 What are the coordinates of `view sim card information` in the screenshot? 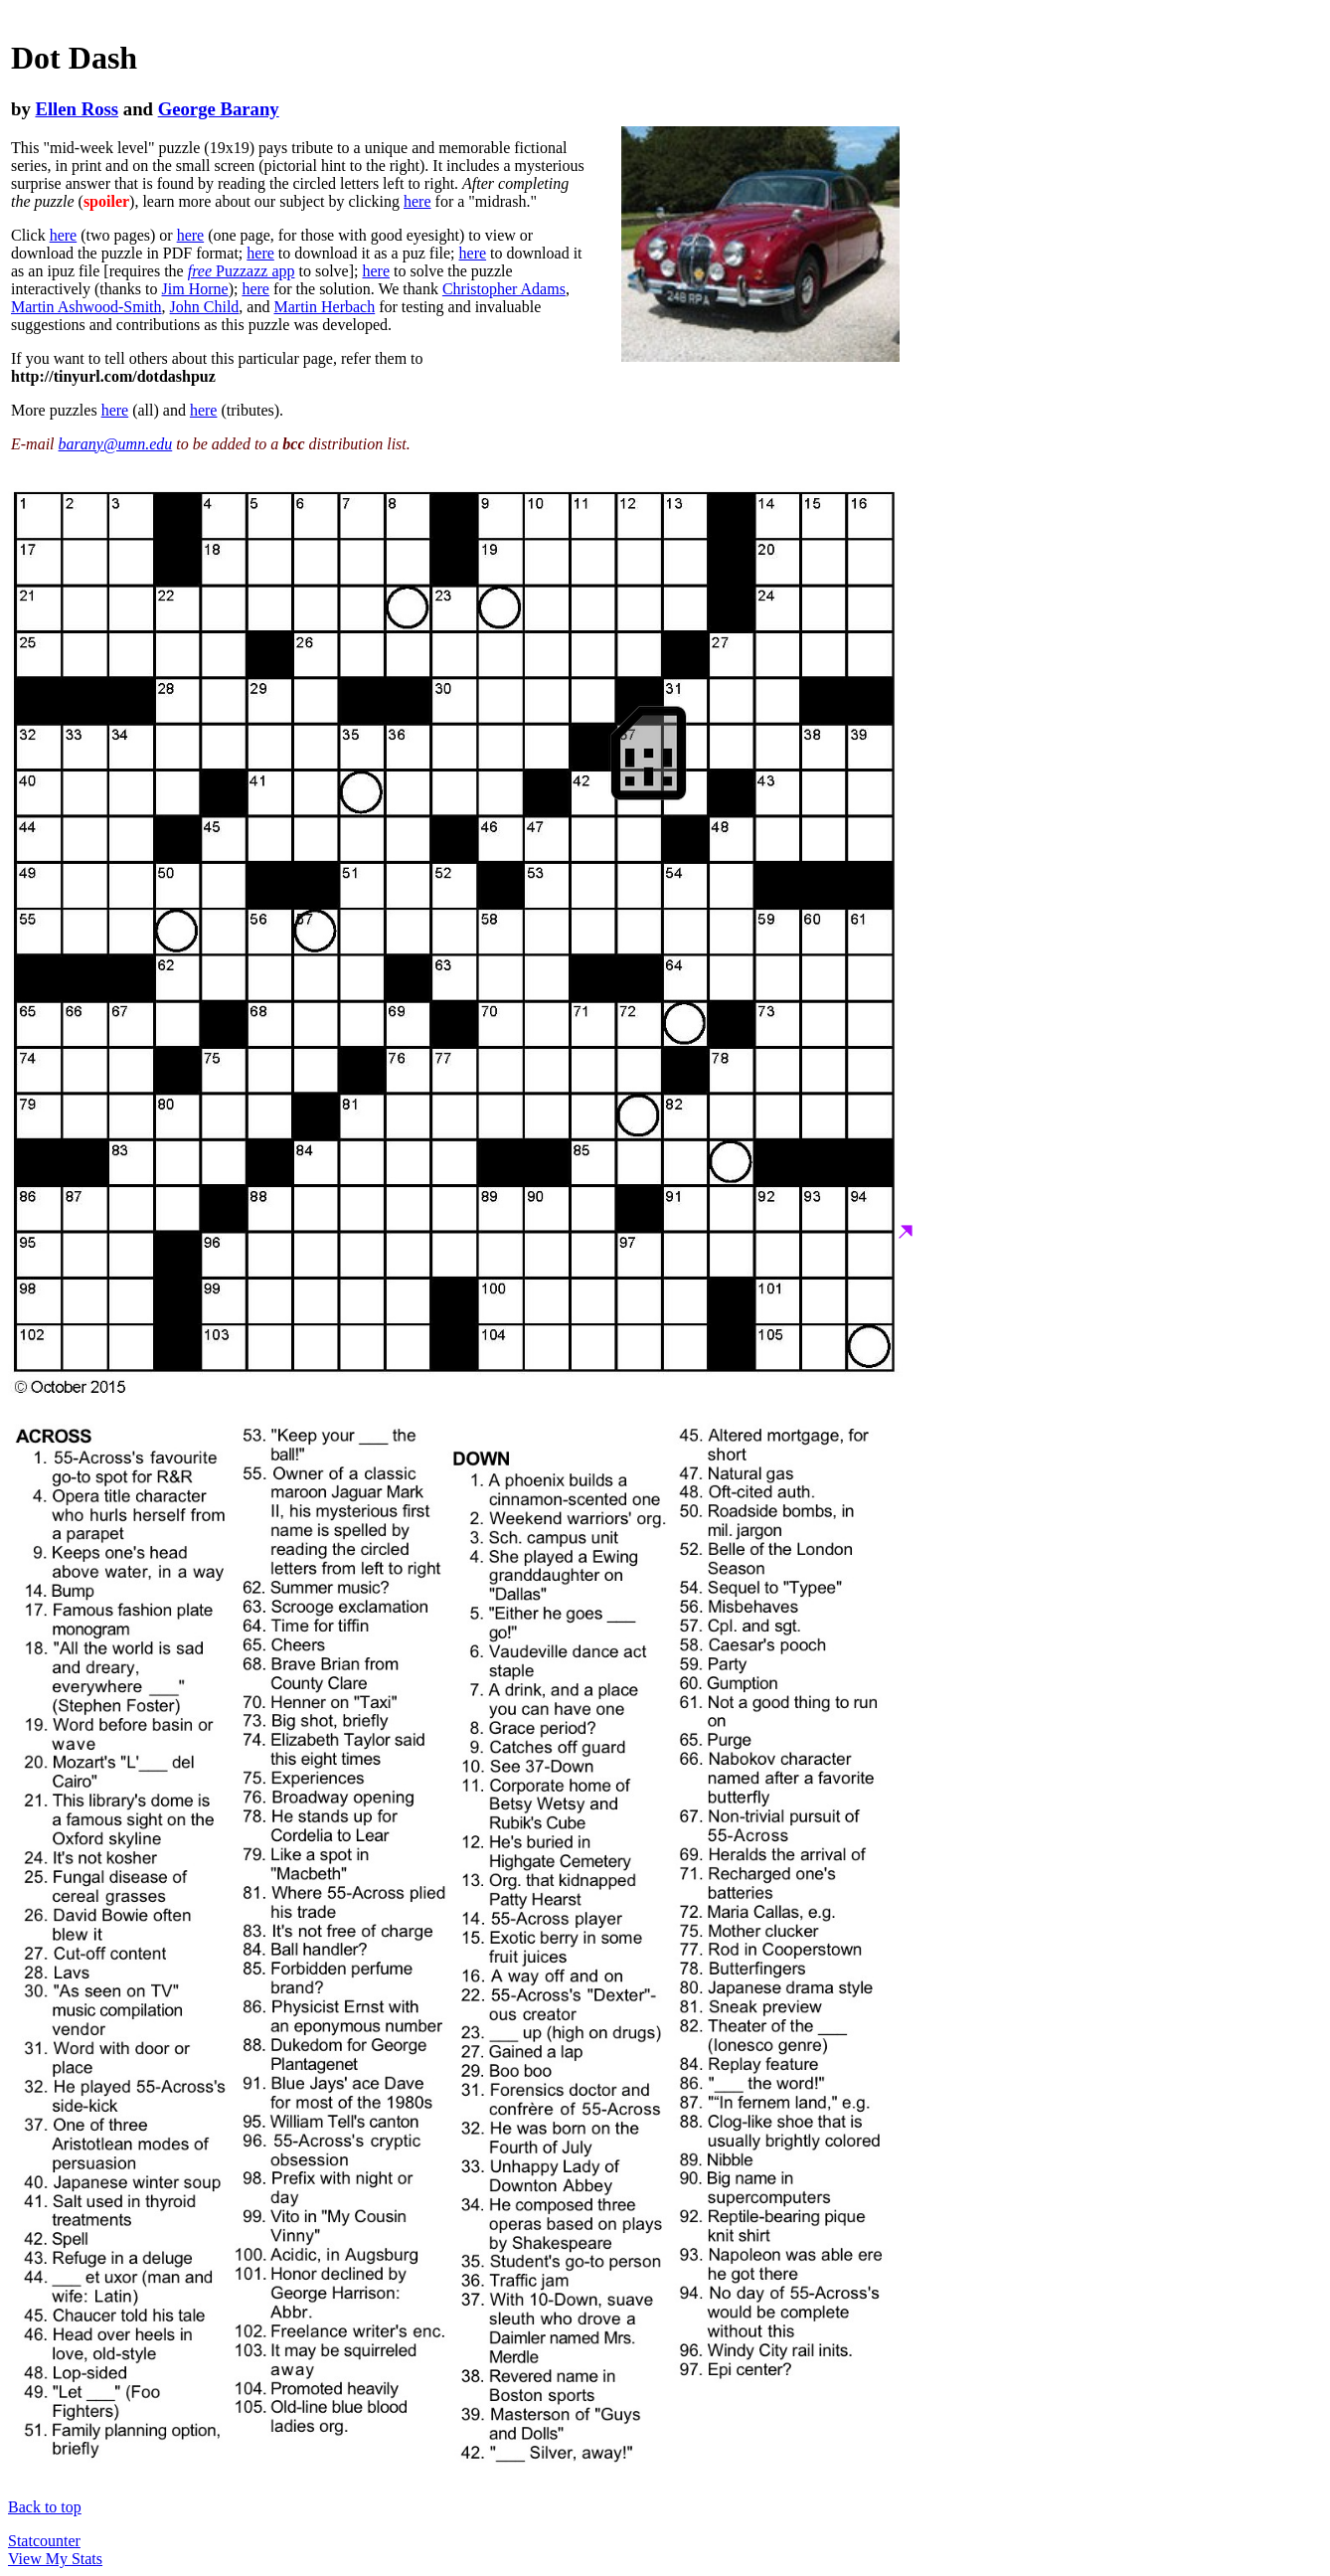 It's located at (648, 753).